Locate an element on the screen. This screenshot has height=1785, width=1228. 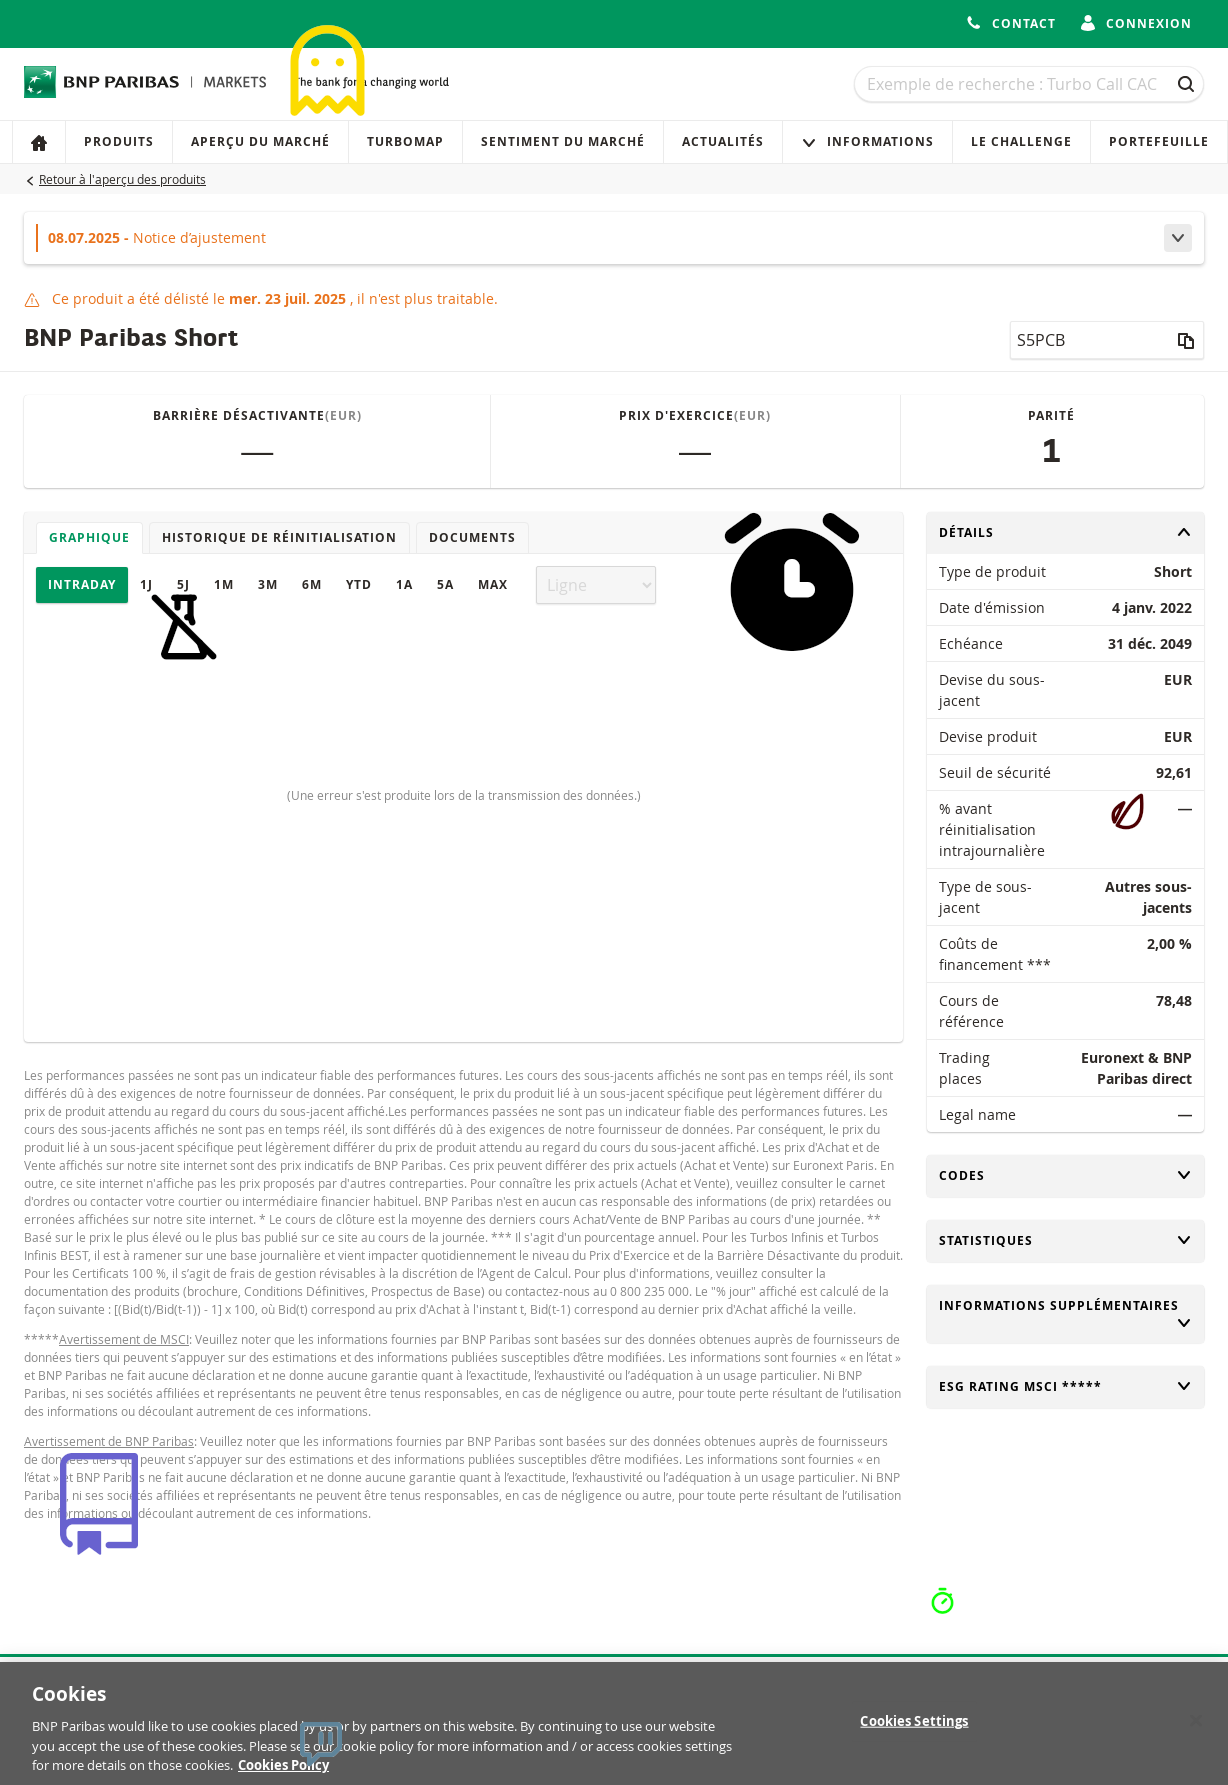
disable experimental features is located at coordinates (184, 627).